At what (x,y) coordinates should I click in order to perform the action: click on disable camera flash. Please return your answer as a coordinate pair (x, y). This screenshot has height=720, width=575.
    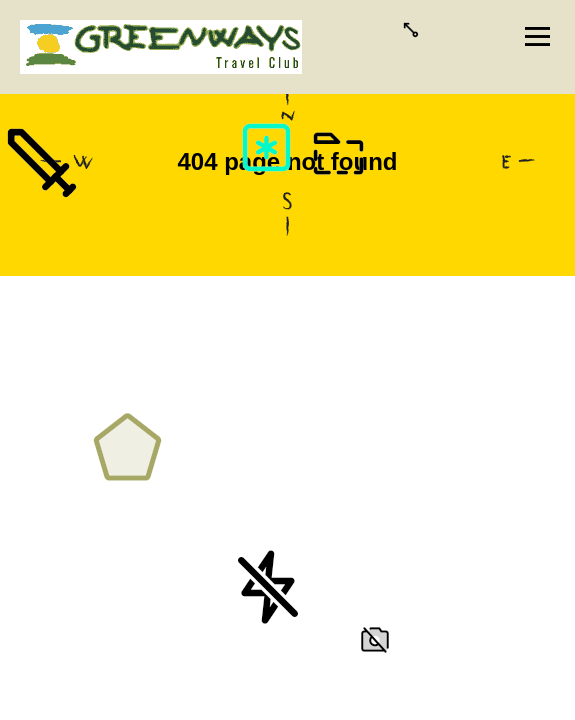
    Looking at the image, I should click on (268, 587).